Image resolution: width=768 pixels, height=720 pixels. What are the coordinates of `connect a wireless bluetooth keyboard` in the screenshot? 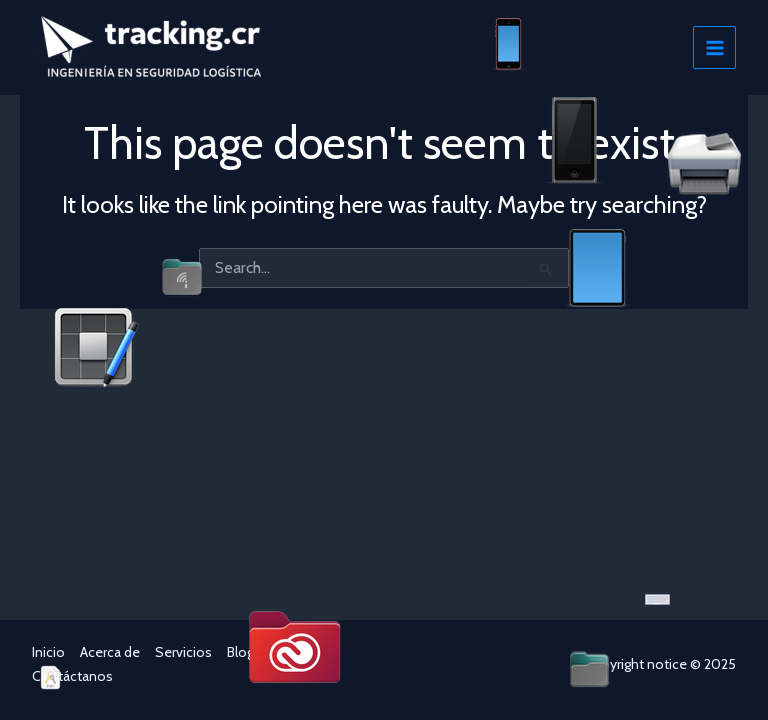 It's located at (657, 599).